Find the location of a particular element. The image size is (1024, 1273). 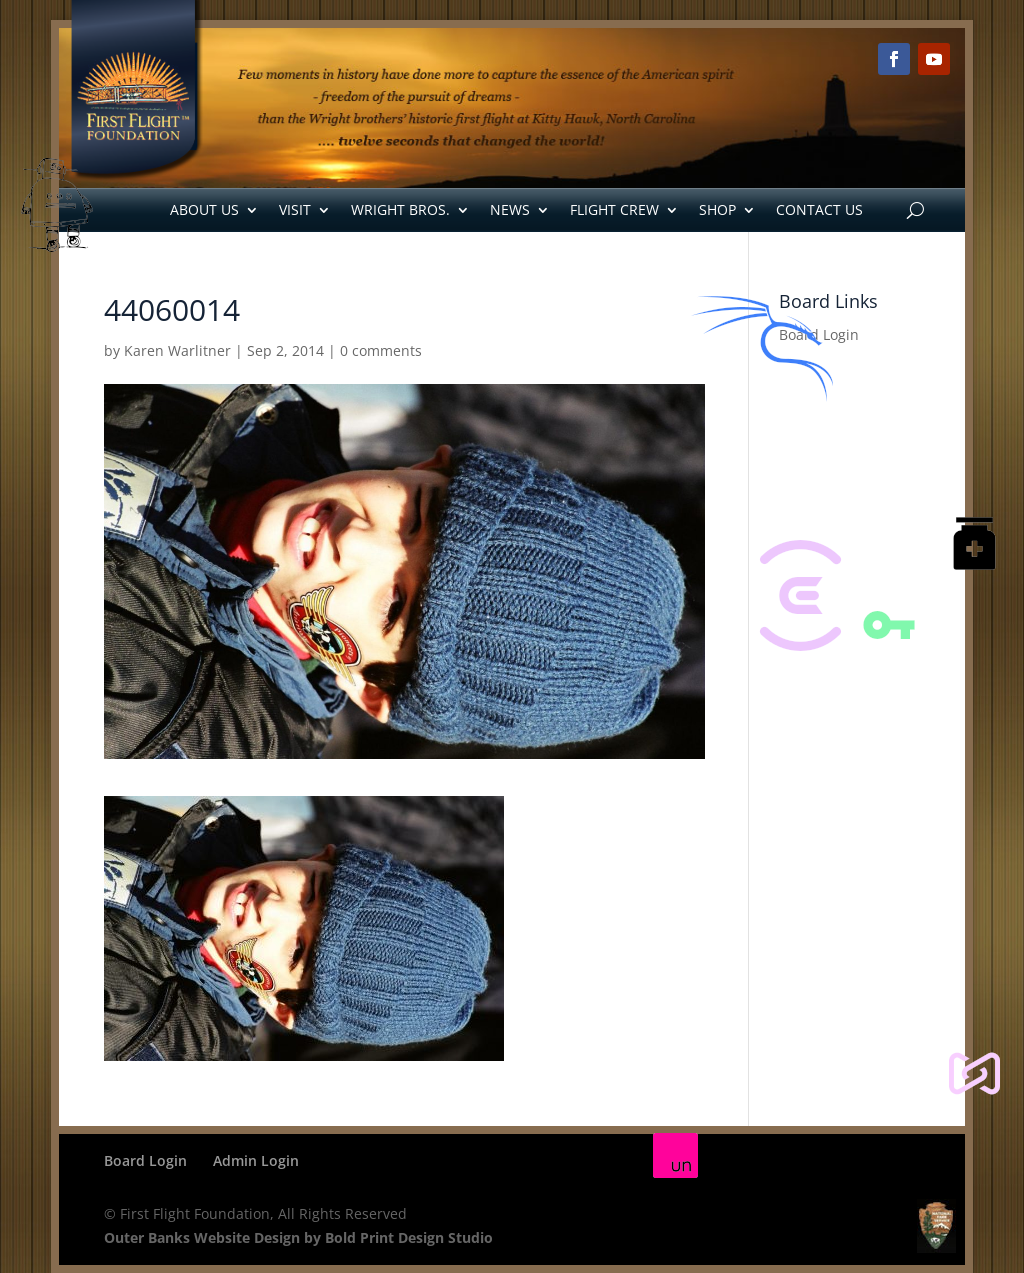

Kali Linux operating system logo is located at coordinates (762, 349).